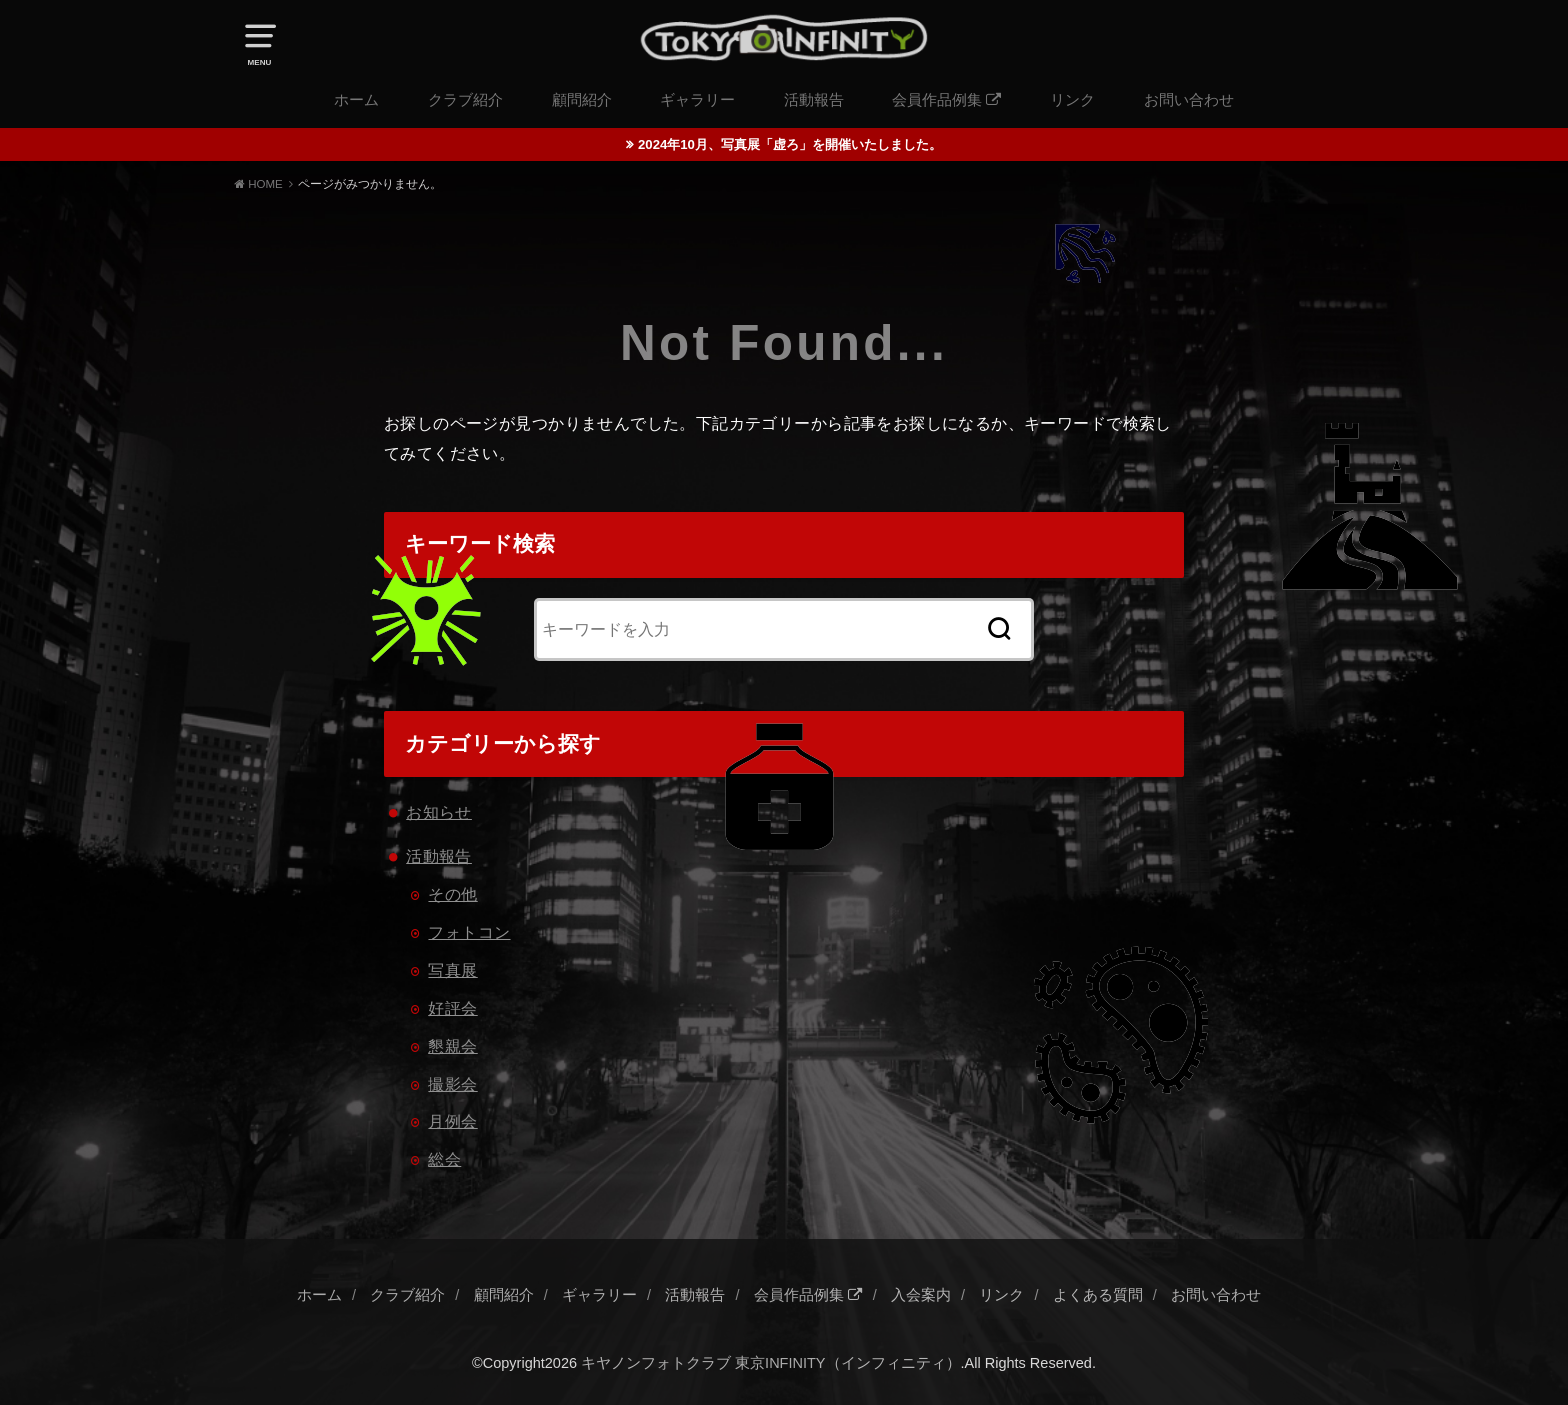  What do you see at coordinates (426, 610) in the screenshot?
I see `view rare or legendary item details` at bounding box center [426, 610].